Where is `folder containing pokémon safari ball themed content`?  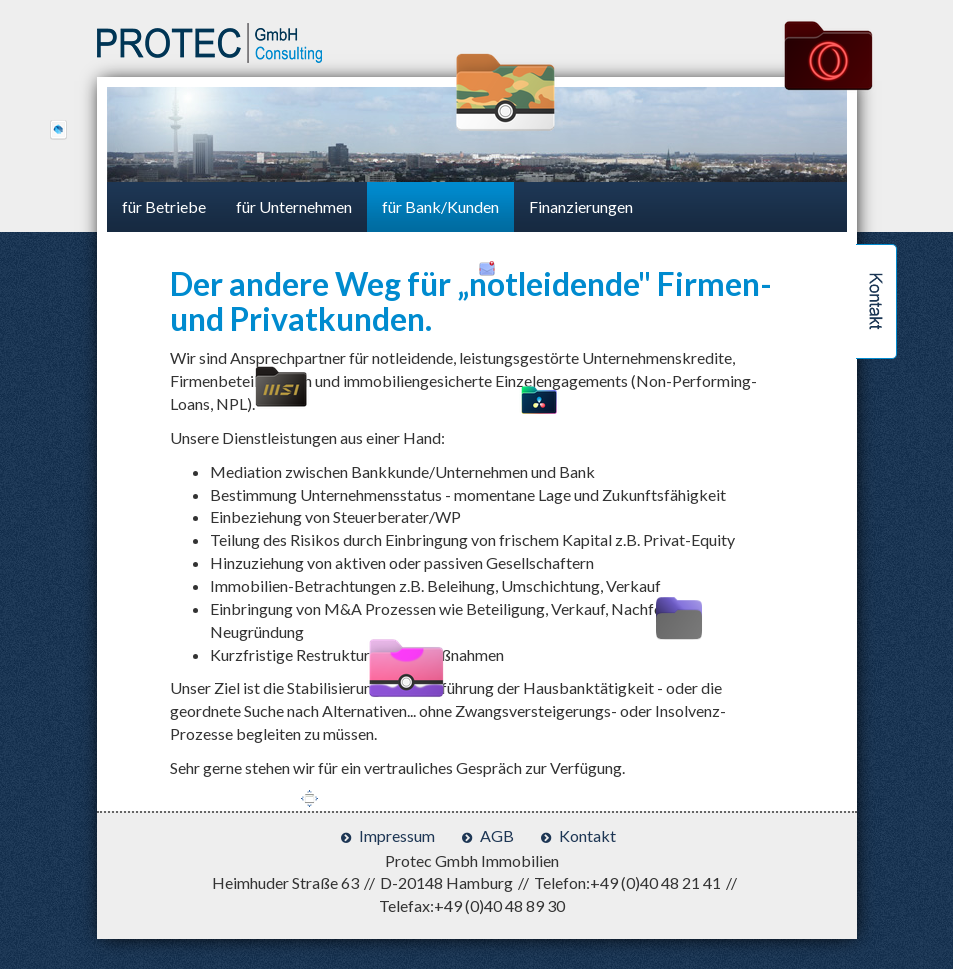
folder containing pokémon safari ball themed content is located at coordinates (505, 95).